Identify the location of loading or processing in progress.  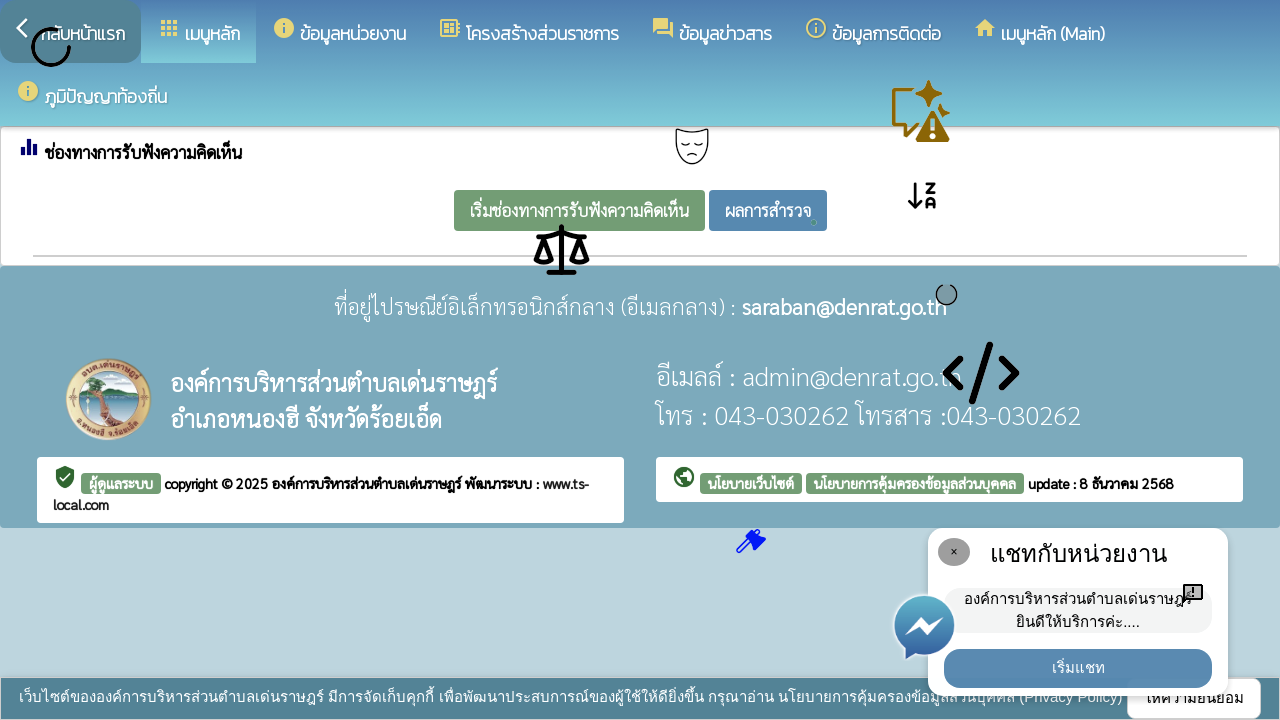
(946, 294).